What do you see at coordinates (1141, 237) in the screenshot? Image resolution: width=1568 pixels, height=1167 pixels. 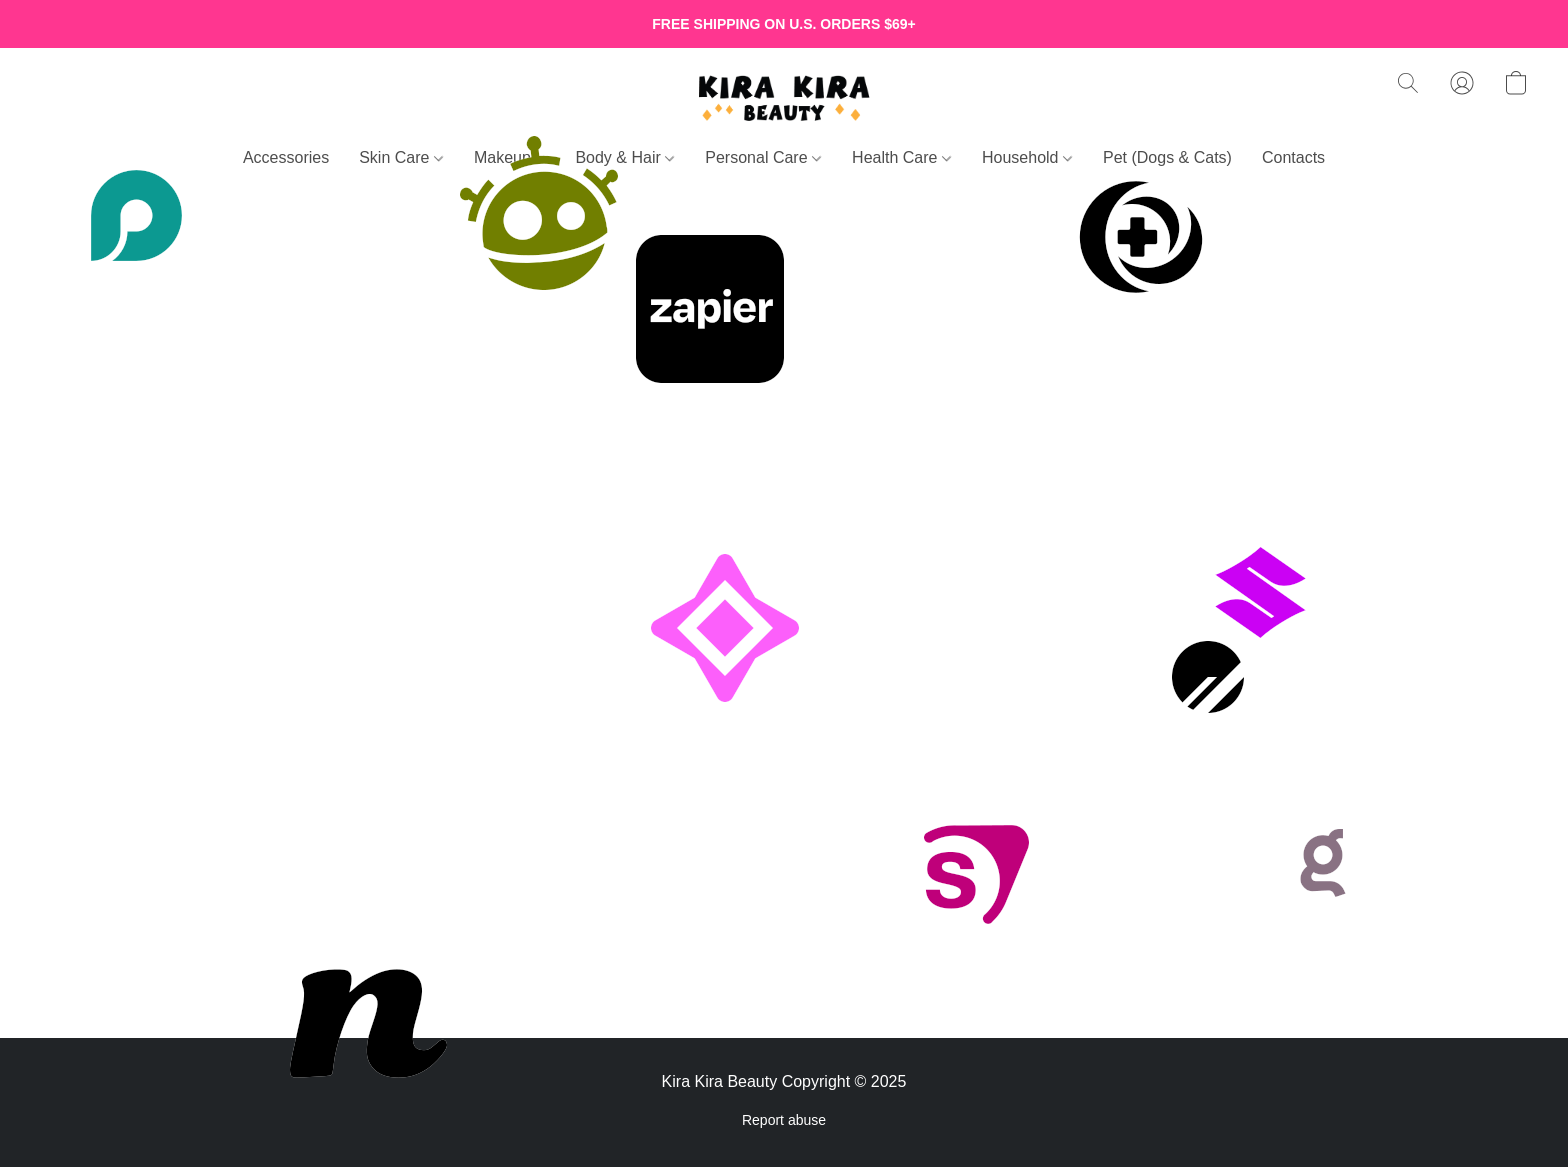 I see `medrt brand logo` at bounding box center [1141, 237].